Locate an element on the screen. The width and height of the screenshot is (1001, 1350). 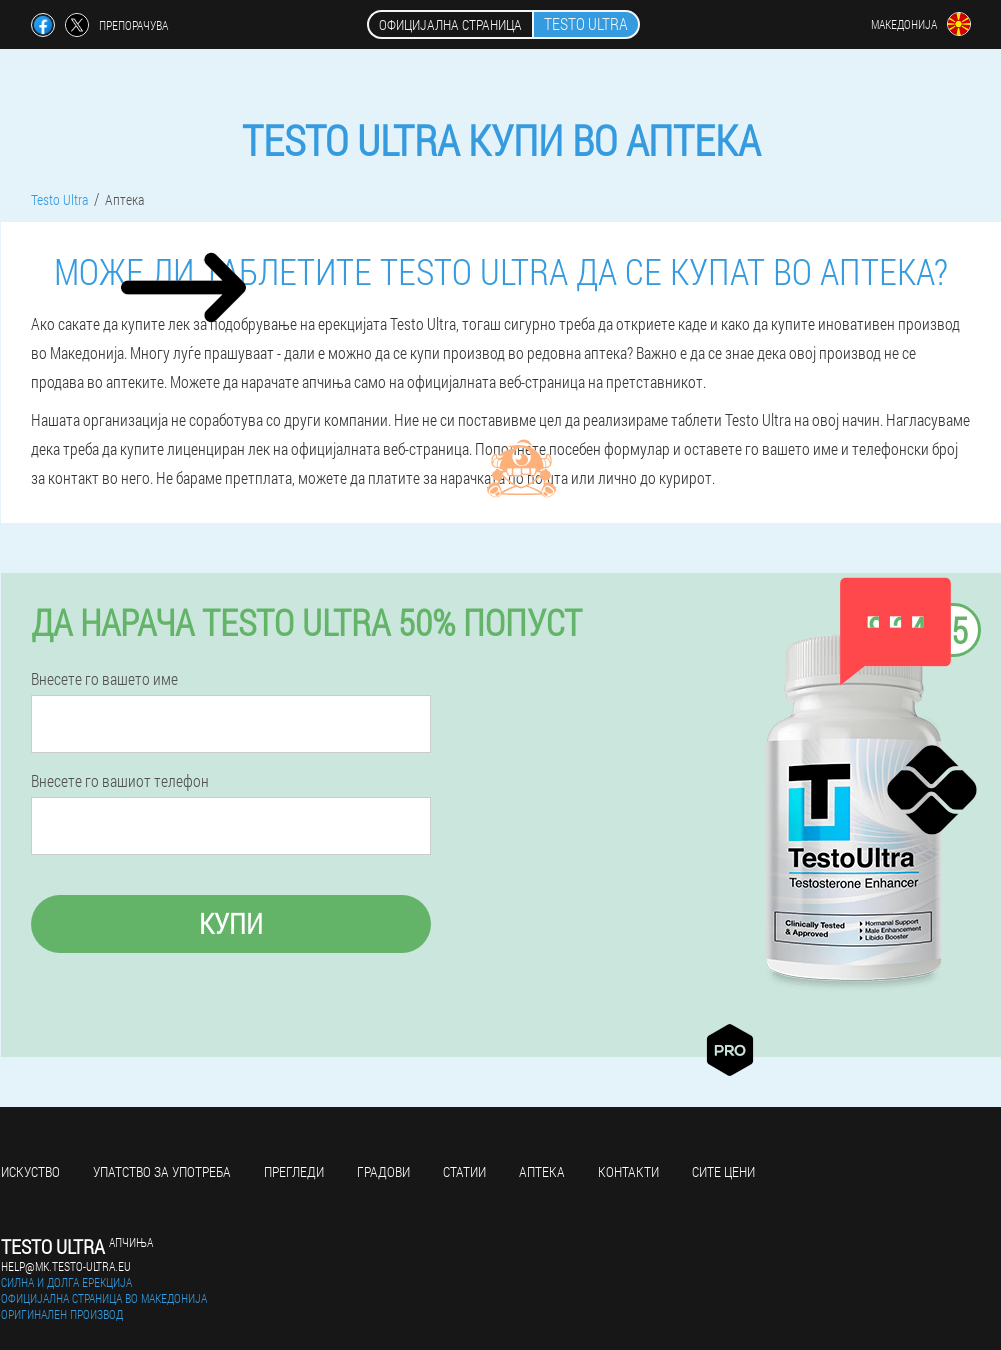
open messaging or chat is located at coordinates (895, 627).